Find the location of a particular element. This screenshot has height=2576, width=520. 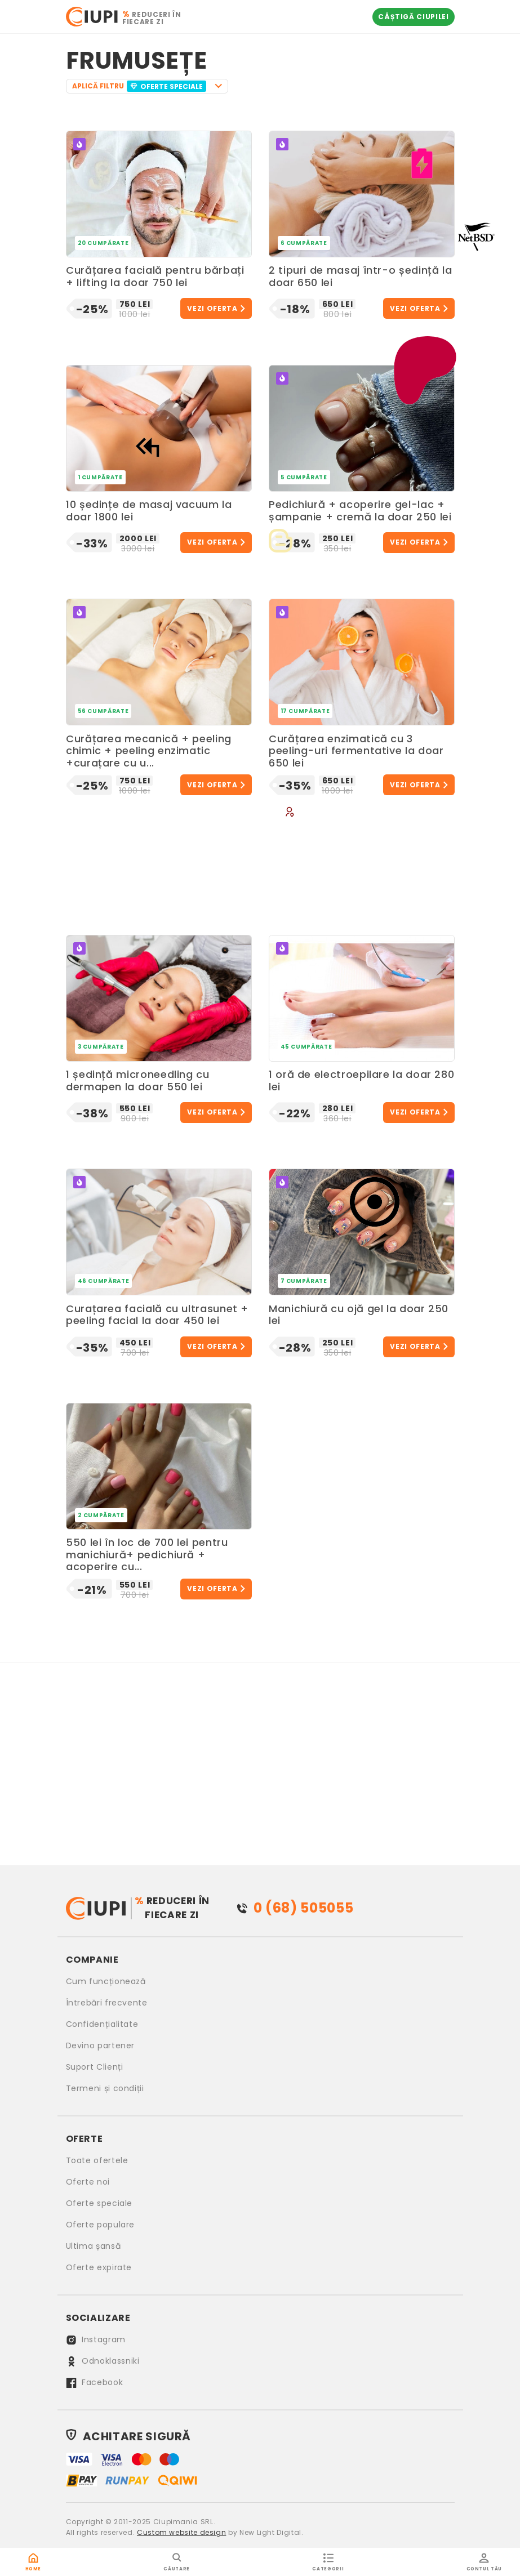

reply all to a message or email is located at coordinates (148, 447).